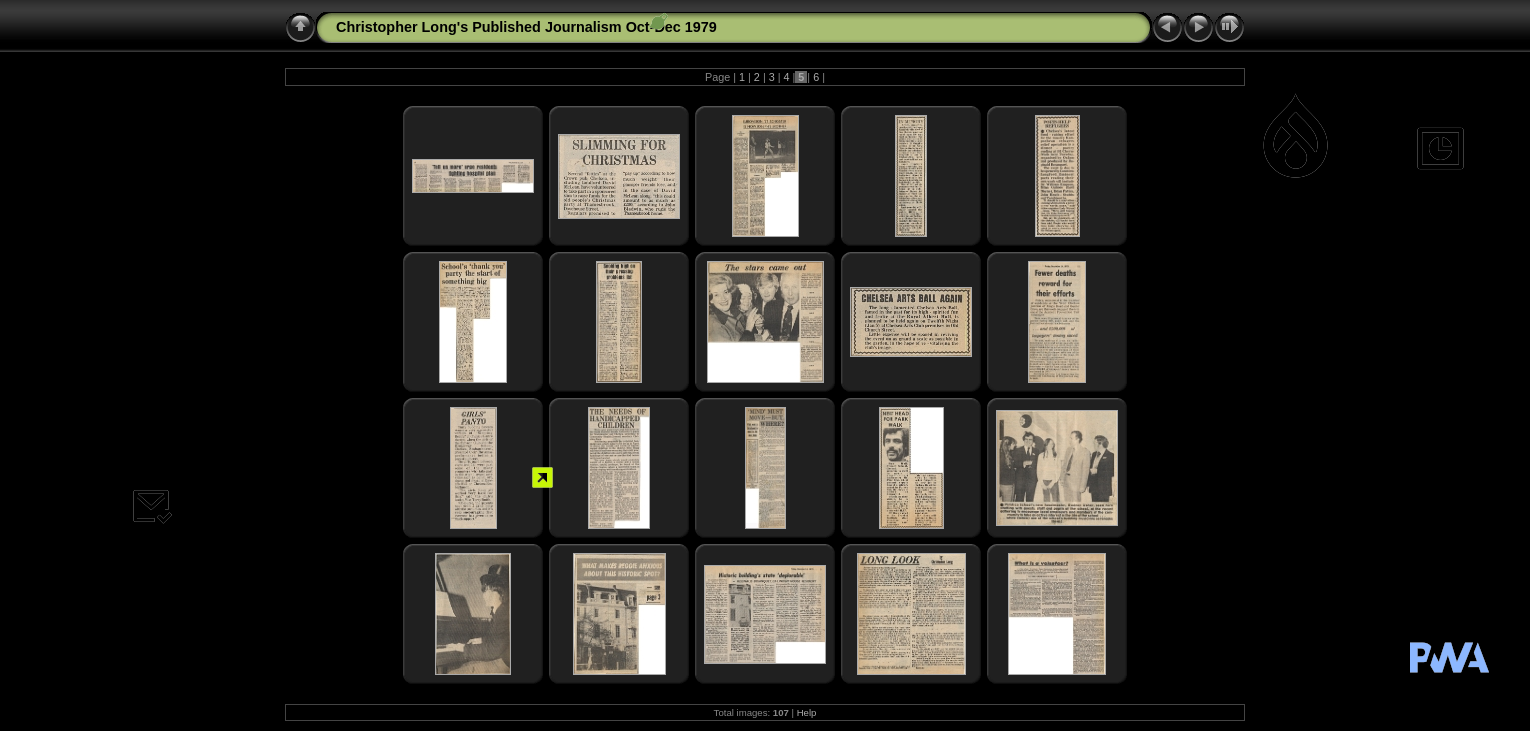 The height and width of the screenshot is (731, 1530). I want to click on view business analytics dashboard, so click(1440, 148).